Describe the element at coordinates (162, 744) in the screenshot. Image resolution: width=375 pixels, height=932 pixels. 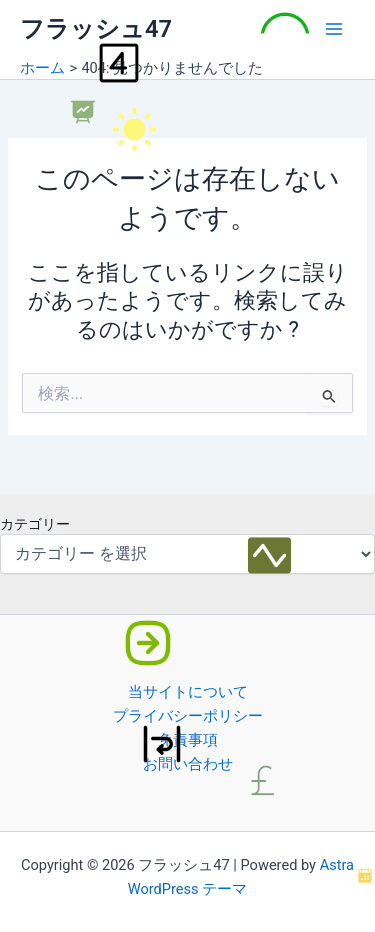
I see `wrap text to column width` at that location.